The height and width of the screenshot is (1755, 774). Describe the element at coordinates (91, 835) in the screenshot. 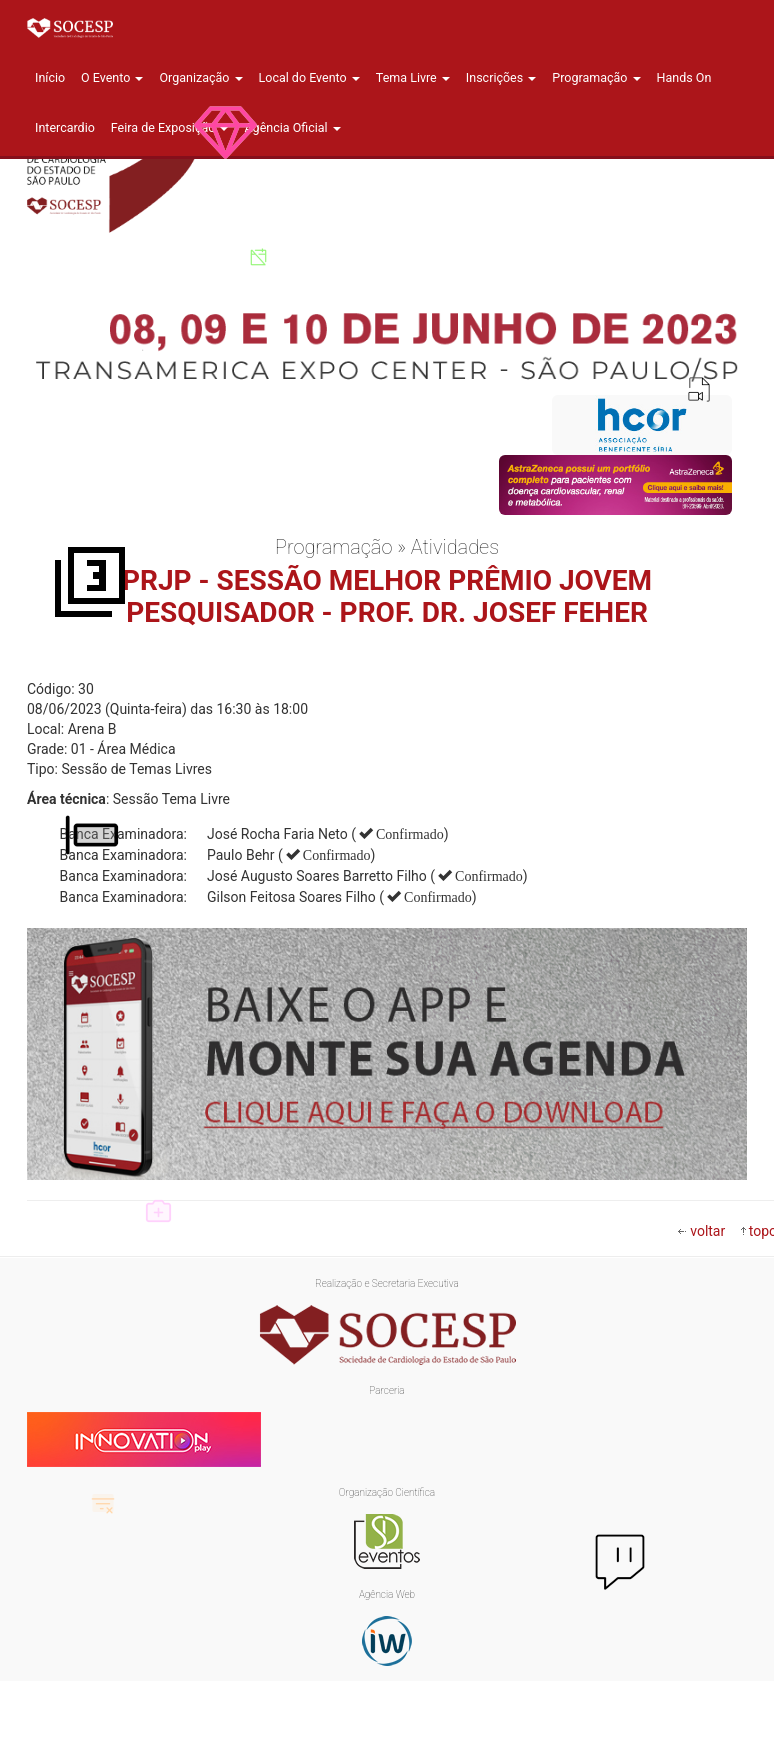

I see `align content to the left edge` at that location.